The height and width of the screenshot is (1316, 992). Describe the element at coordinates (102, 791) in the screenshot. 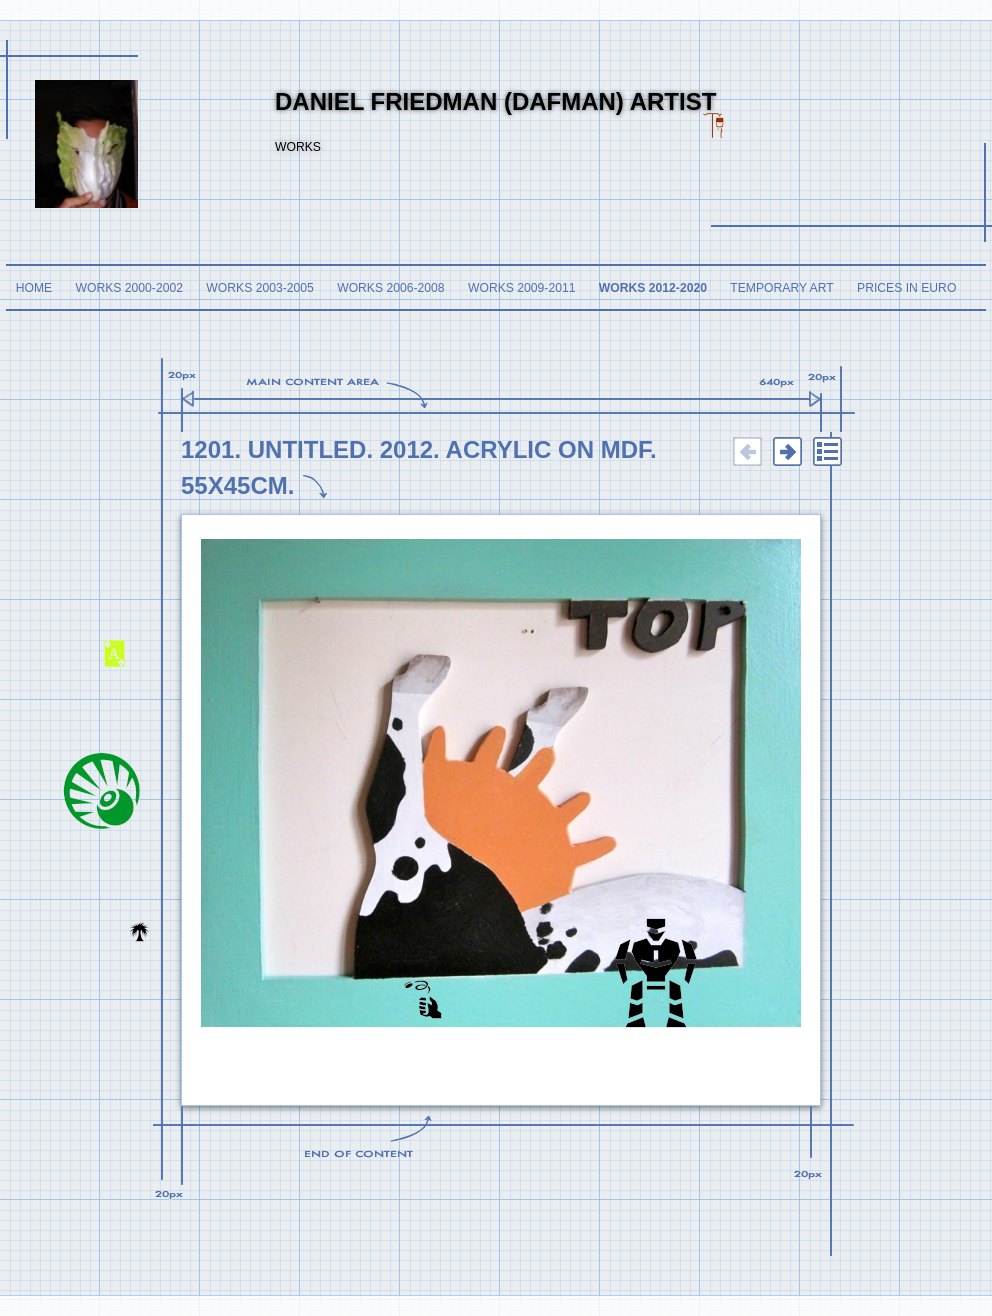

I see `view surveillance or monitoring status` at that location.